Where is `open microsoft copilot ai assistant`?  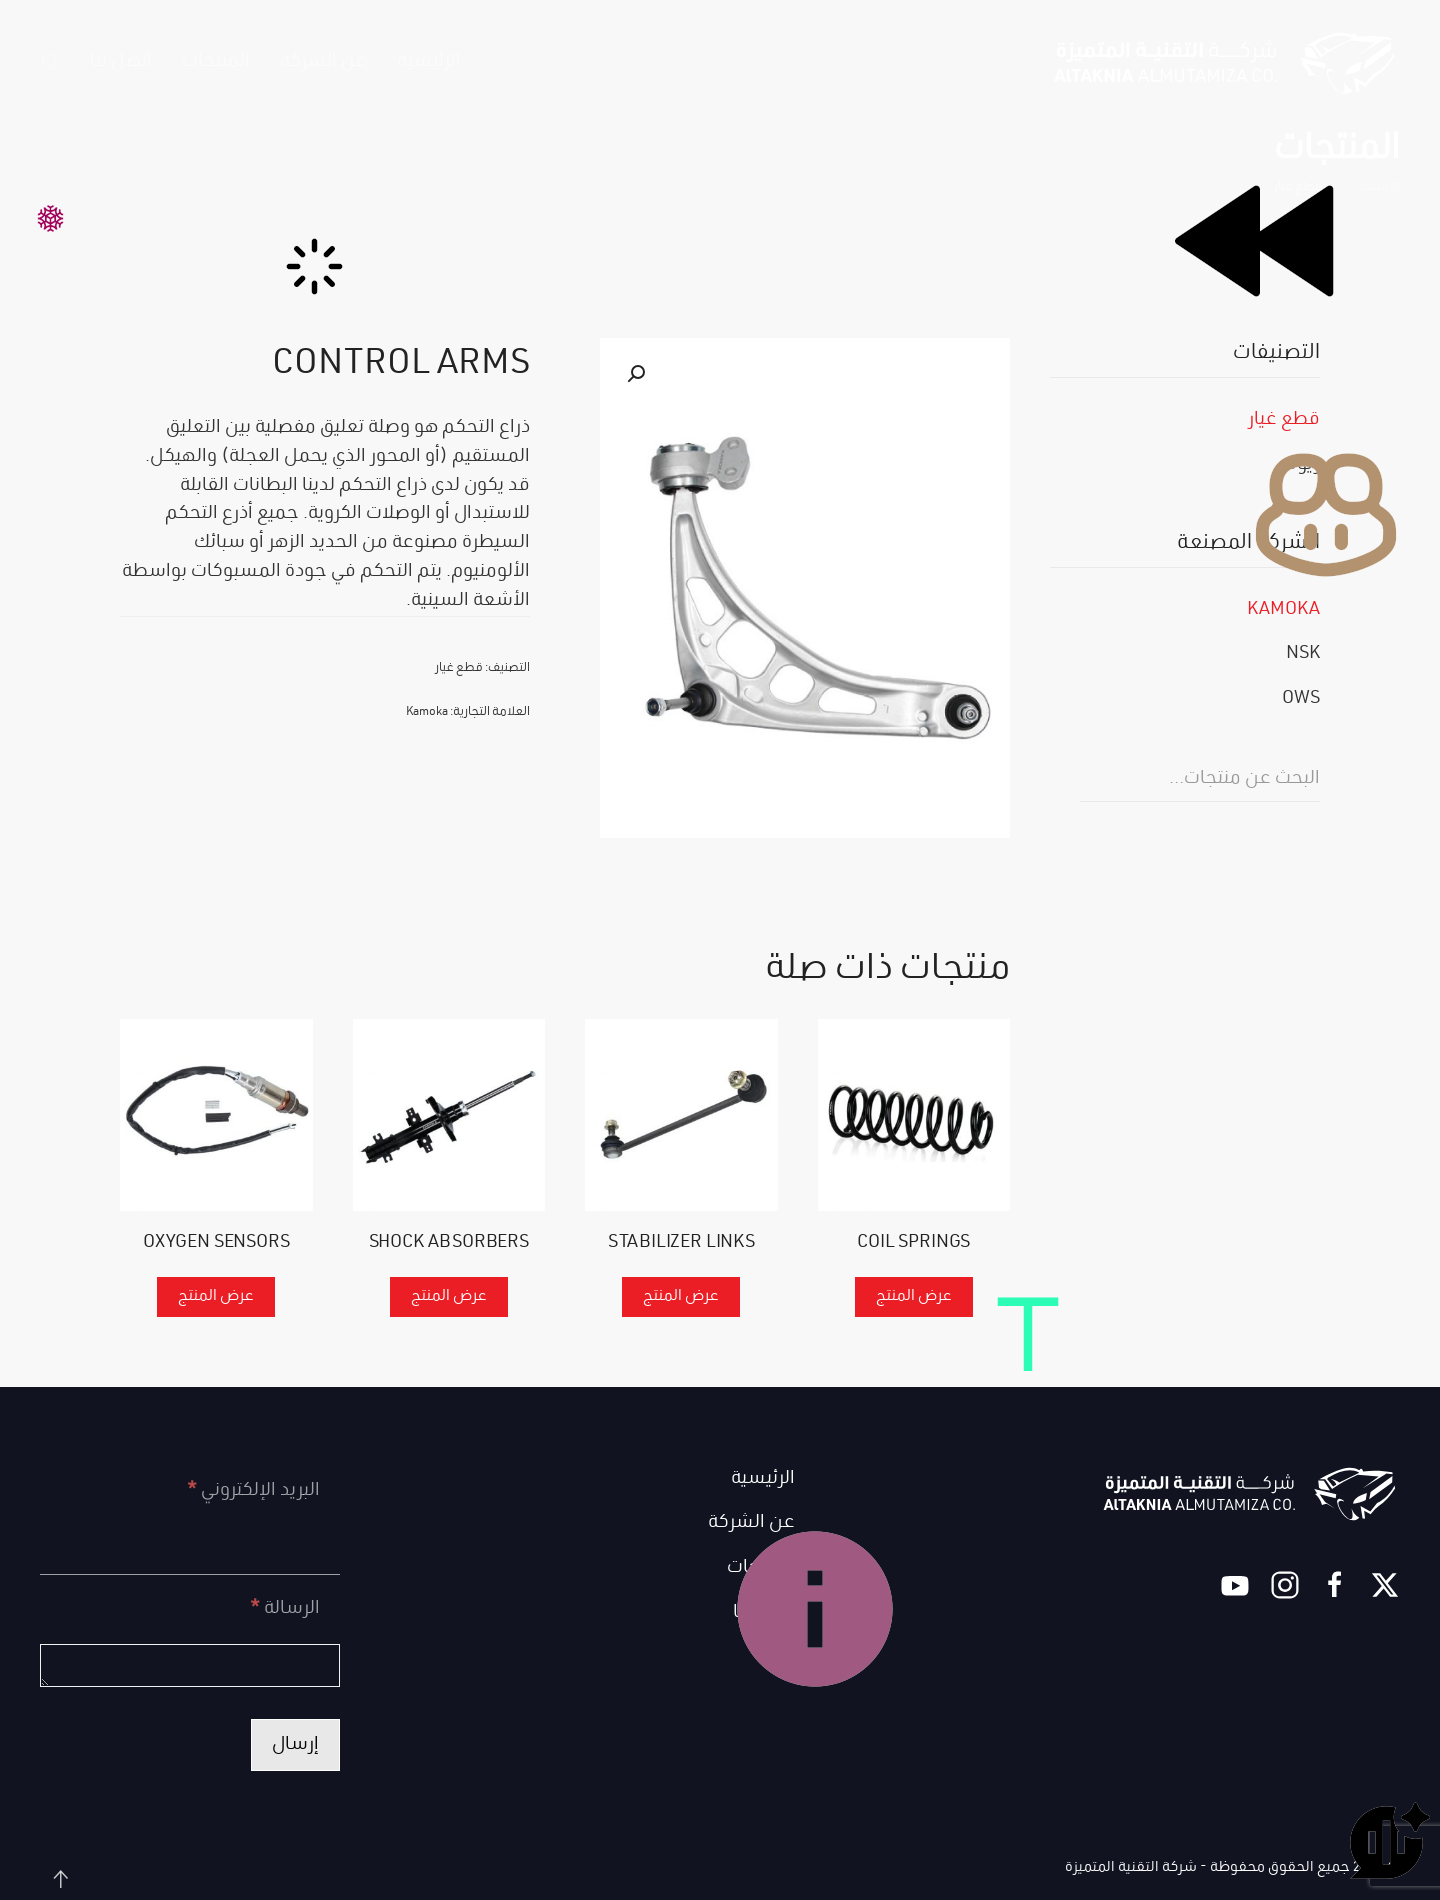
open microsoft copilot ai assistant is located at coordinates (1326, 514).